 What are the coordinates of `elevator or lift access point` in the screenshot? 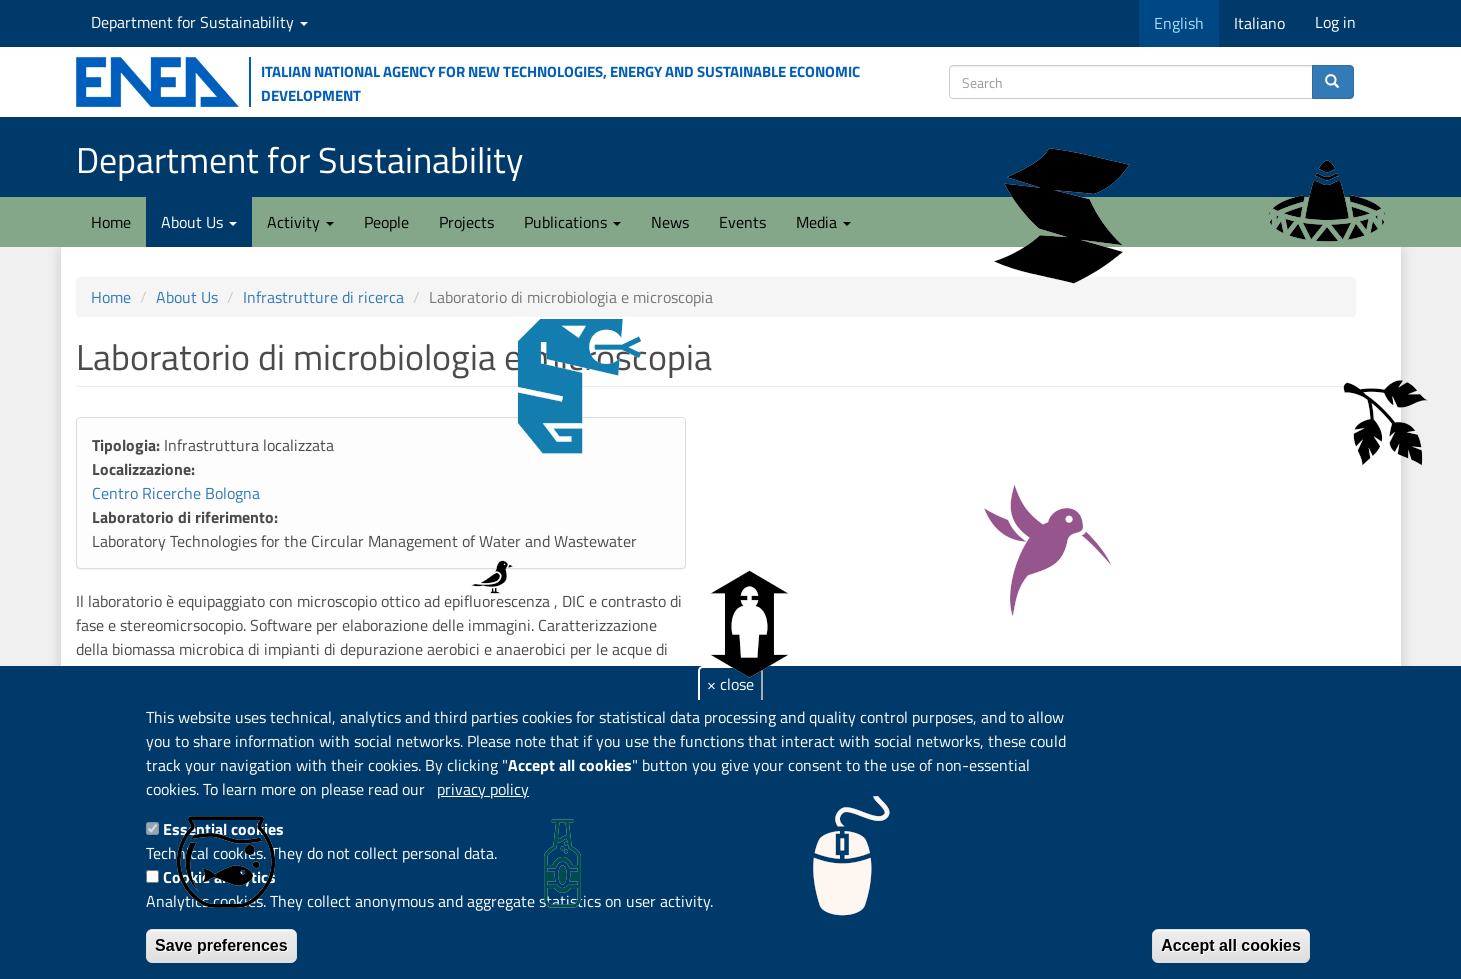 It's located at (749, 623).